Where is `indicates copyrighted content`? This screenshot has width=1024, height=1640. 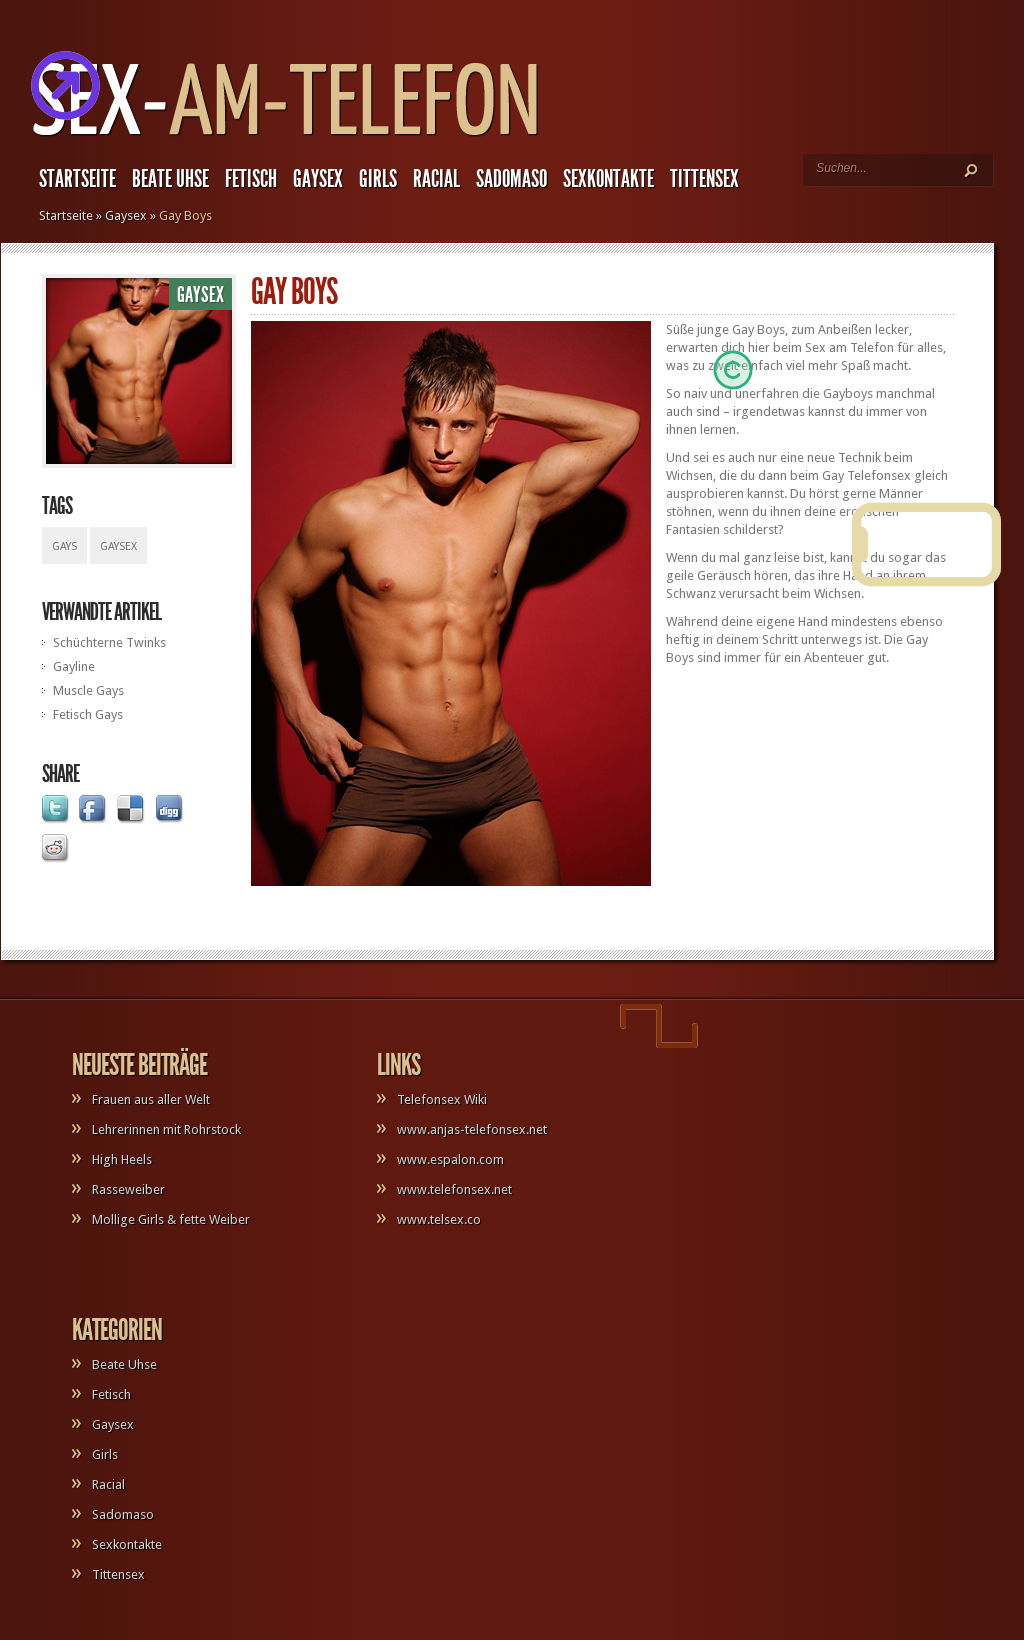 indicates copyrighted content is located at coordinates (733, 370).